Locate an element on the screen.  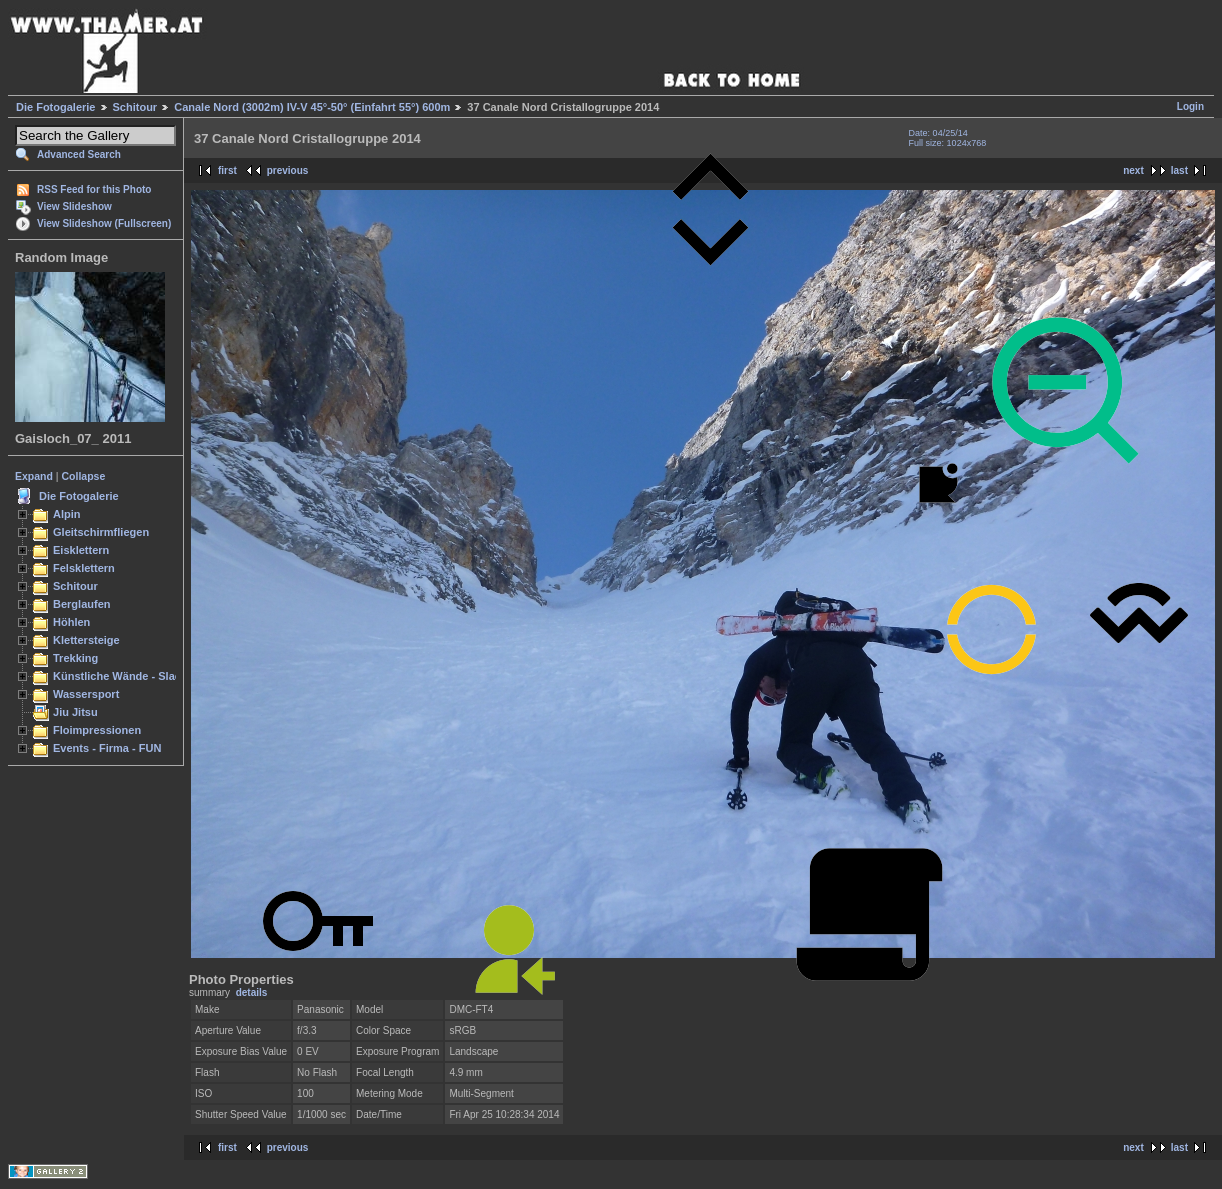
zoom out to see more content is located at coordinates (1064, 389).